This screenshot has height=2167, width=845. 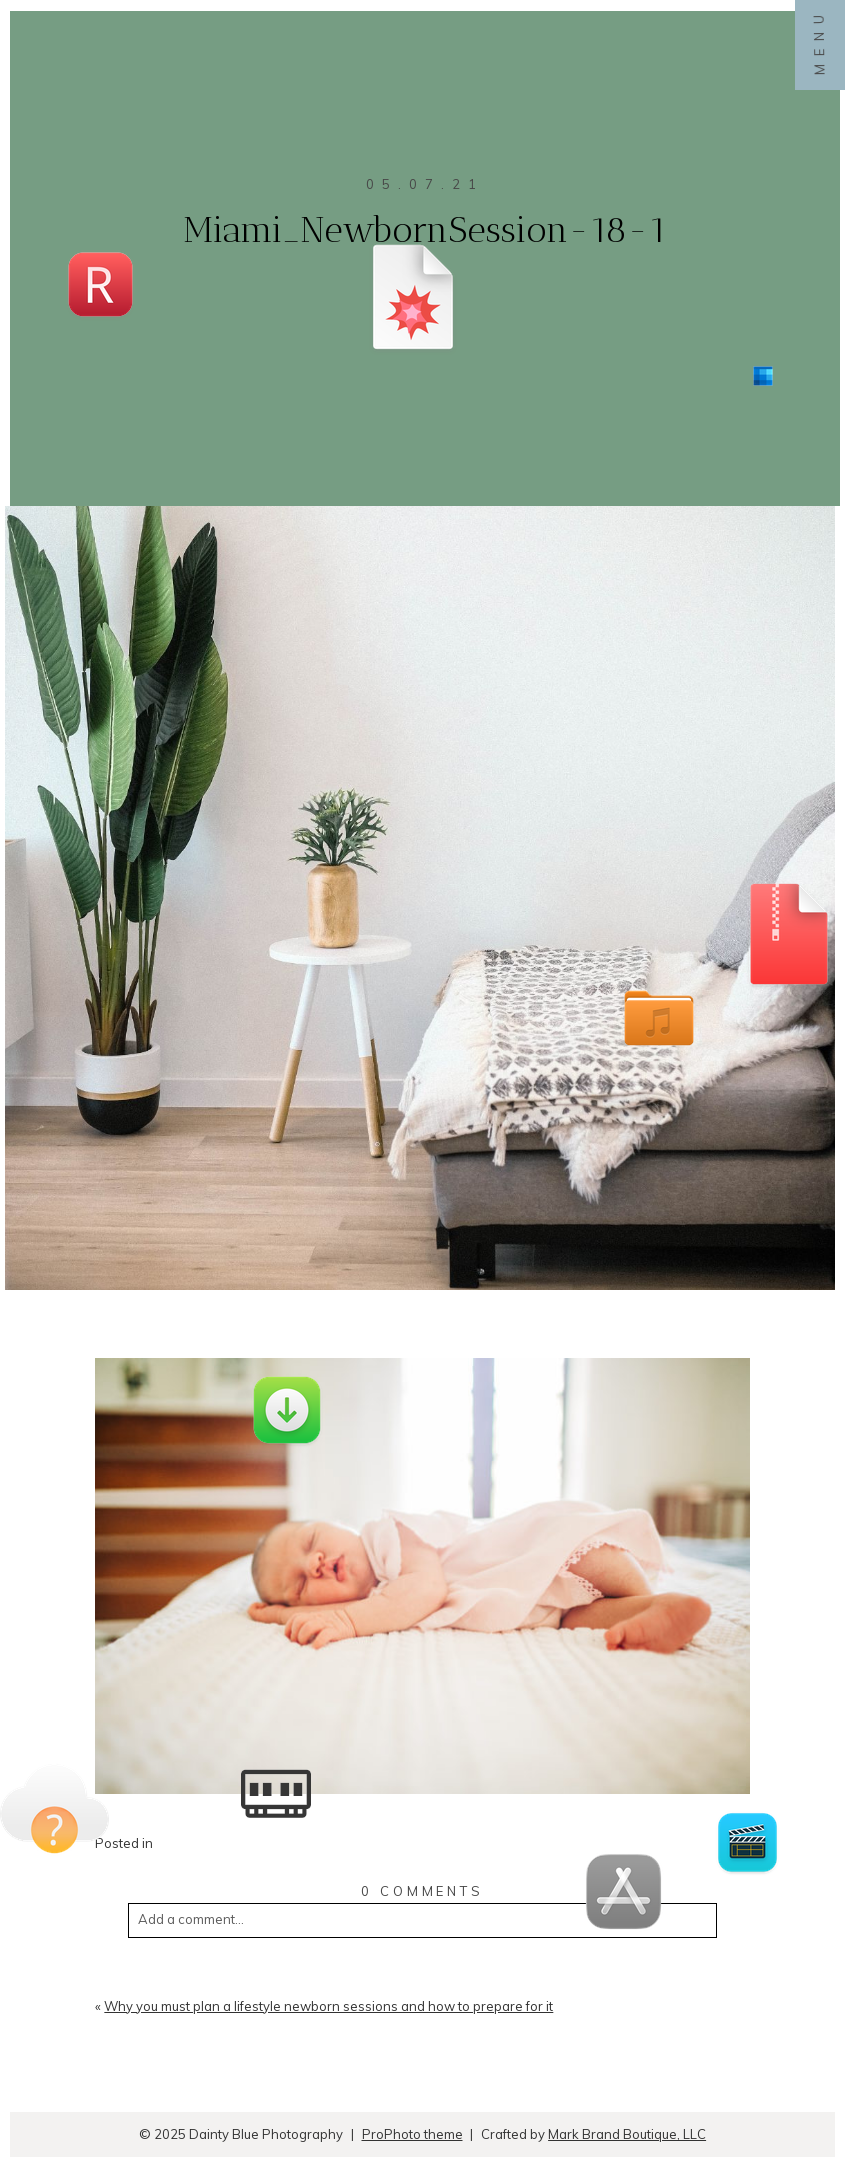 What do you see at coordinates (789, 936) in the screenshot?
I see `an lzop compressed archive file` at bounding box center [789, 936].